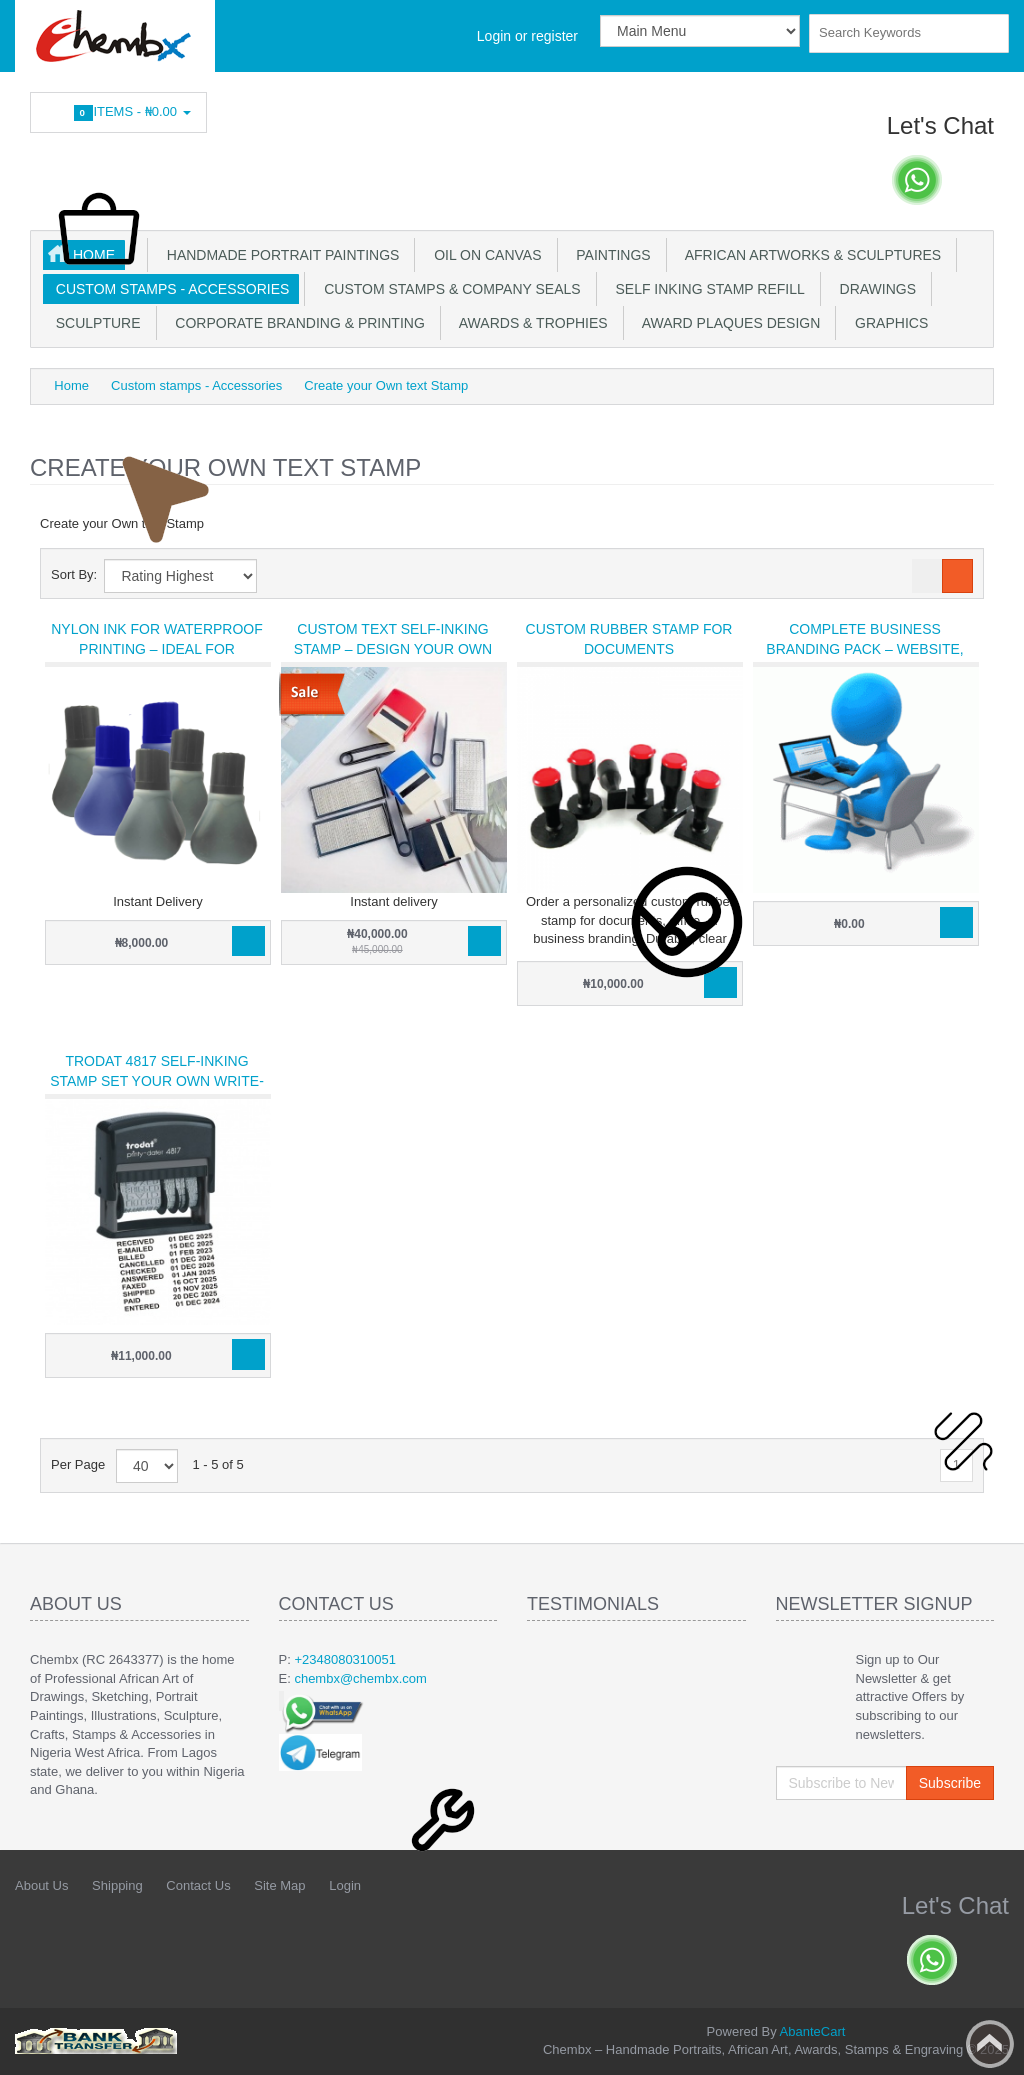 This screenshot has height=2075, width=1024. I want to click on view your shopping bag, so click(99, 233).